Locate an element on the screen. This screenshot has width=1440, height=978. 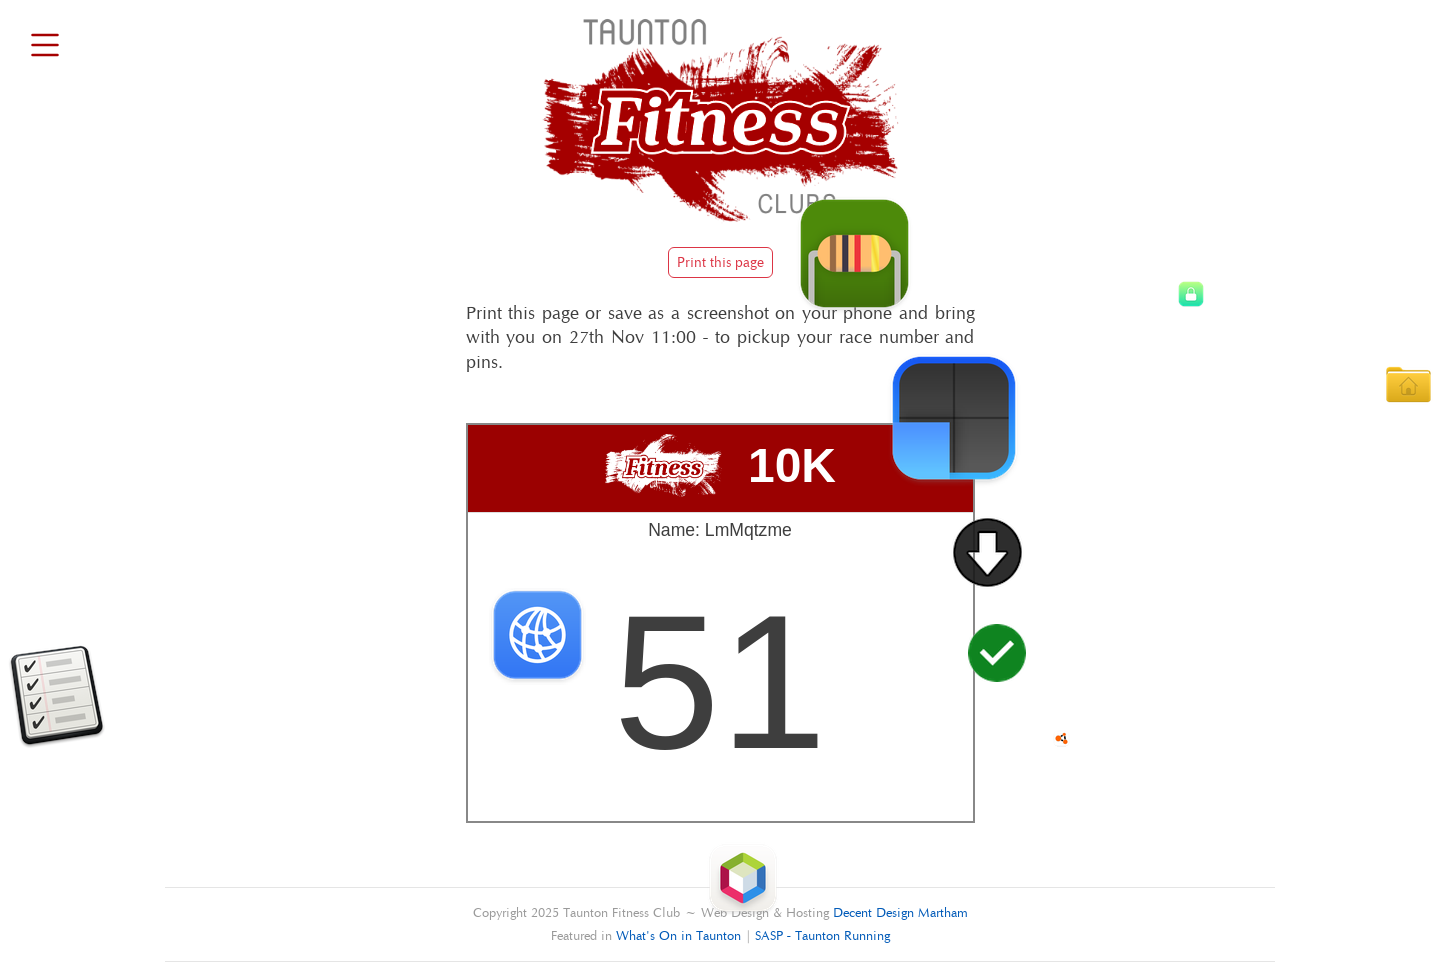
access your home folder is located at coordinates (1408, 384).